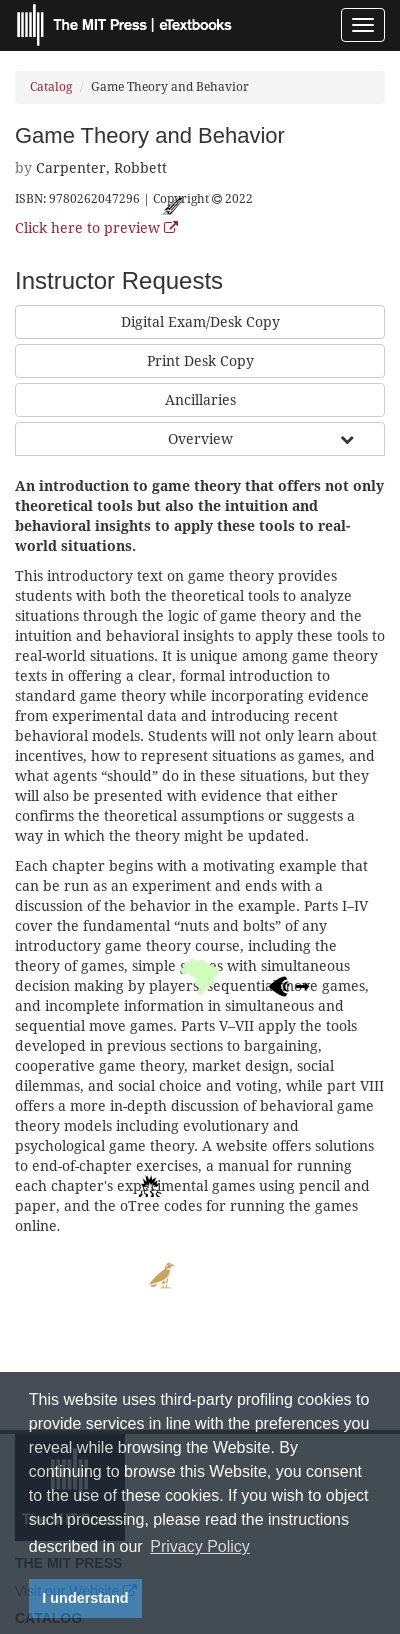 The width and height of the screenshot is (400, 1634). Describe the element at coordinates (173, 206) in the screenshot. I see `wooden planks or lumber resource in a crafting game` at that location.